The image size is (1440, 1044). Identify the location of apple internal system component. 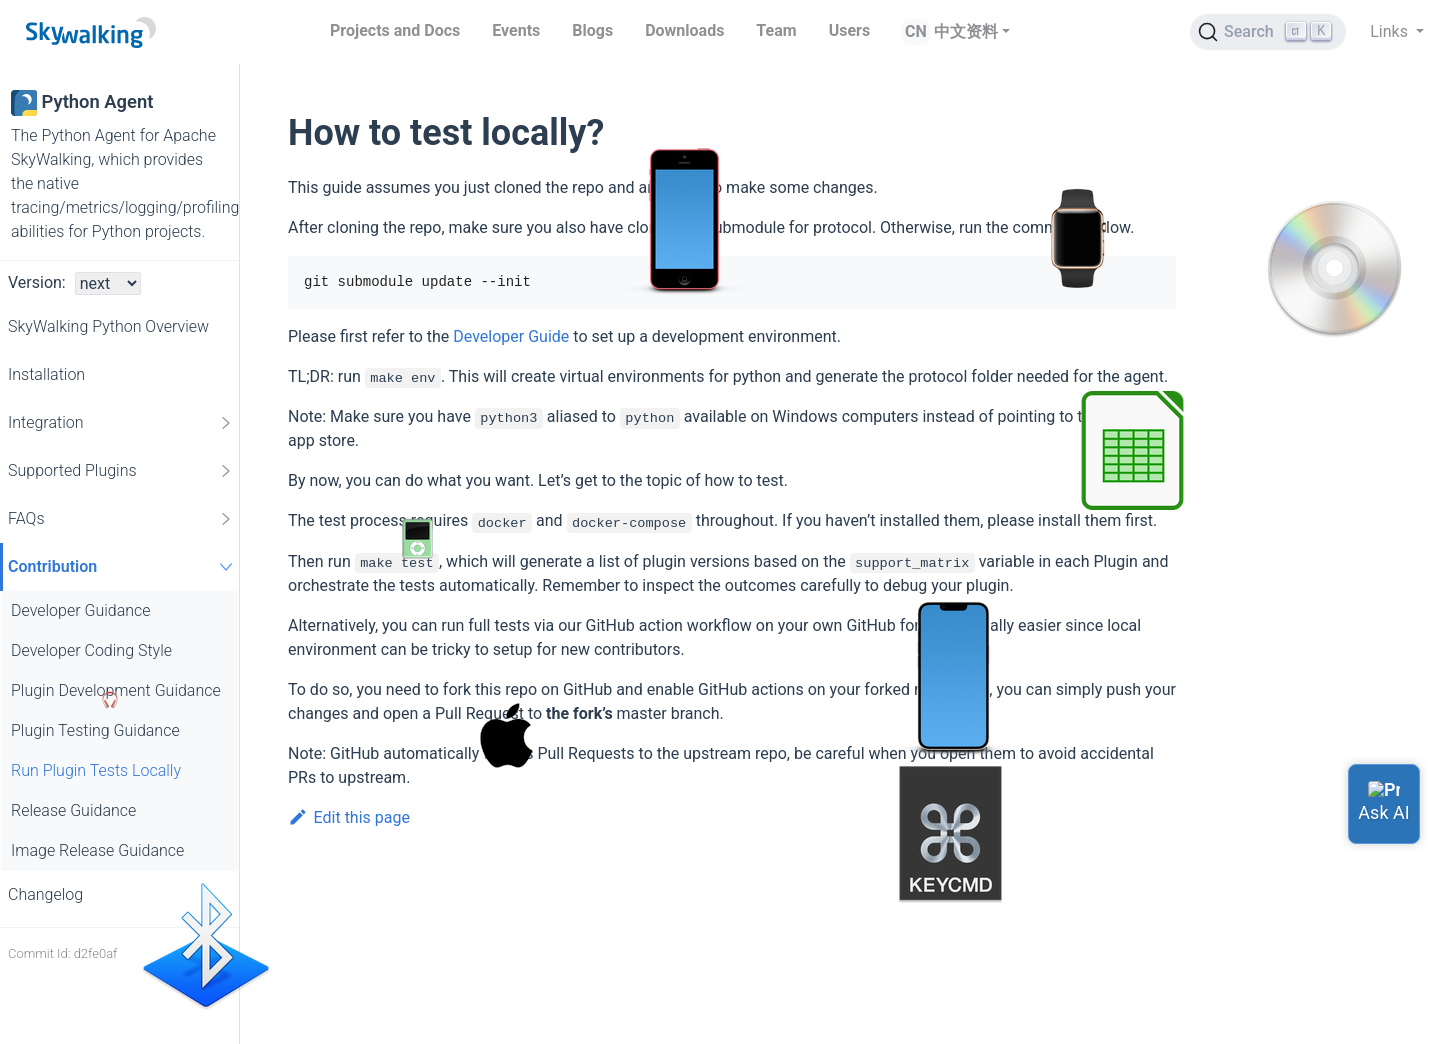
(506, 735).